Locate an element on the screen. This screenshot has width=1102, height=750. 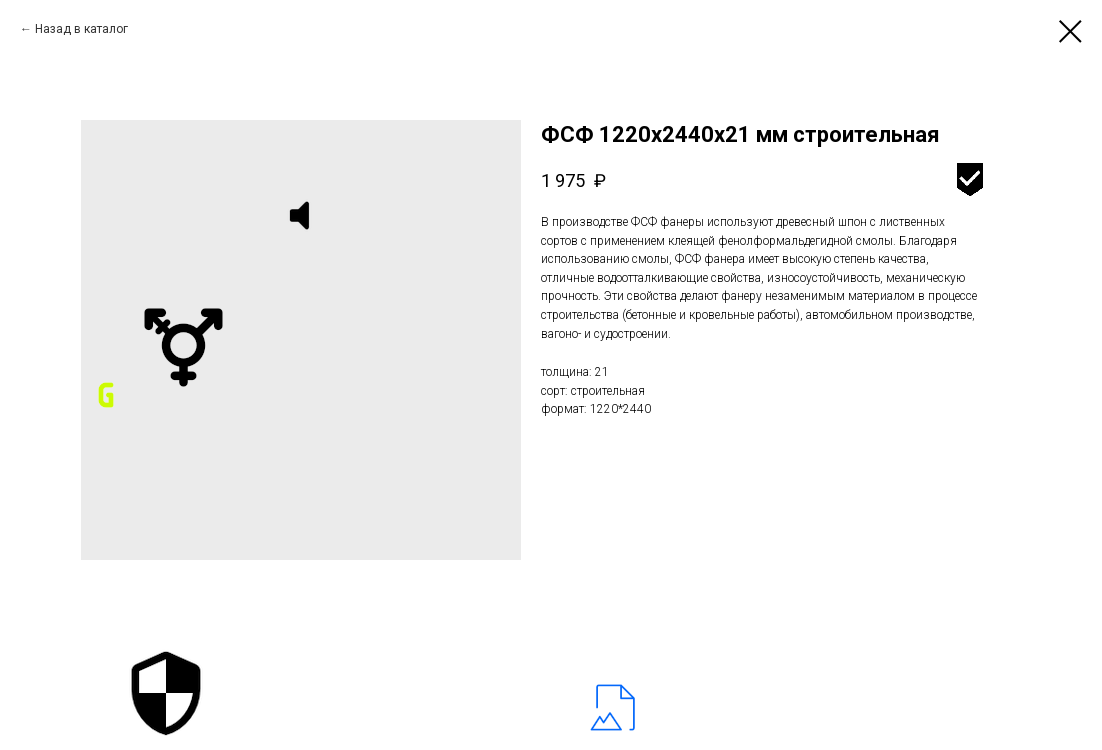
indicates items starting with the letter G is located at coordinates (106, 395).